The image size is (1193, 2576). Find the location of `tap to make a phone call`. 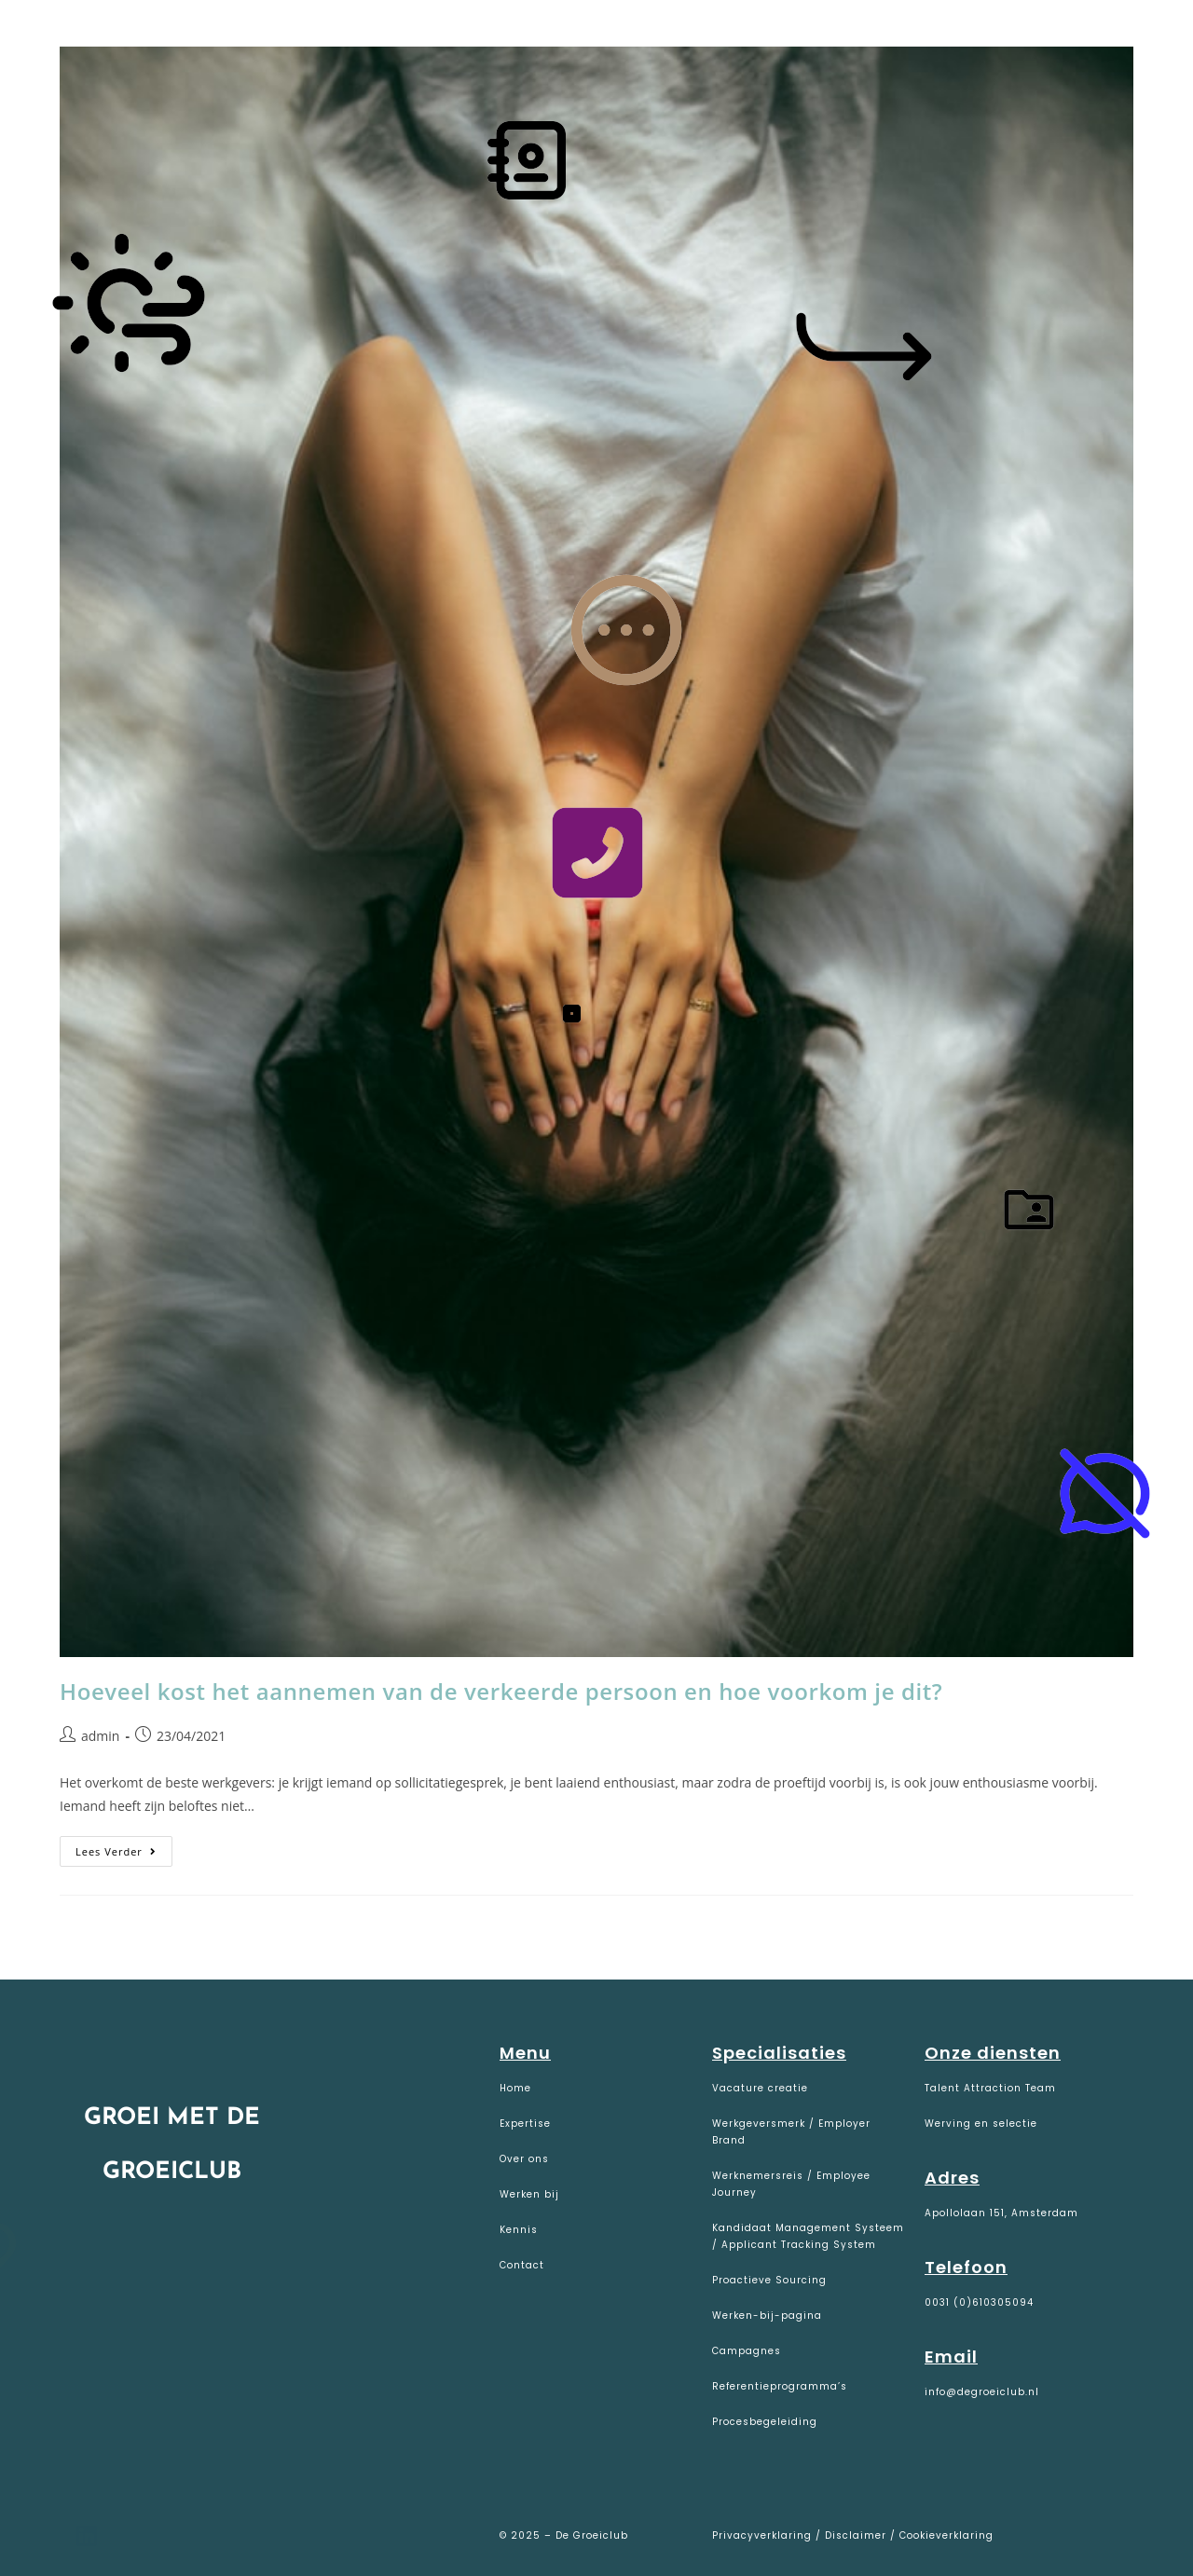

tap to make a phone call is located at coordinates (597, 853).